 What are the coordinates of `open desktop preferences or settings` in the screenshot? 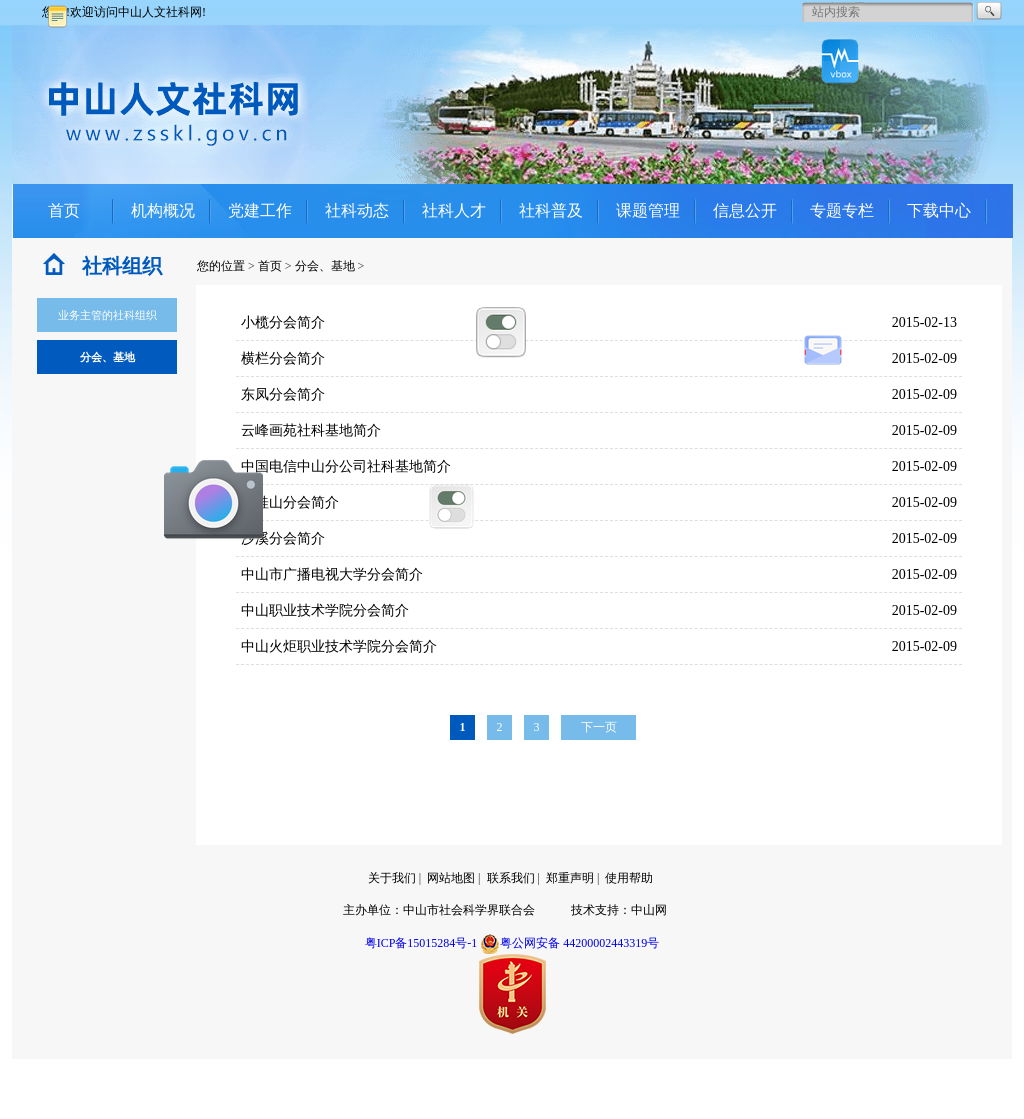 It's located at (451, 506).